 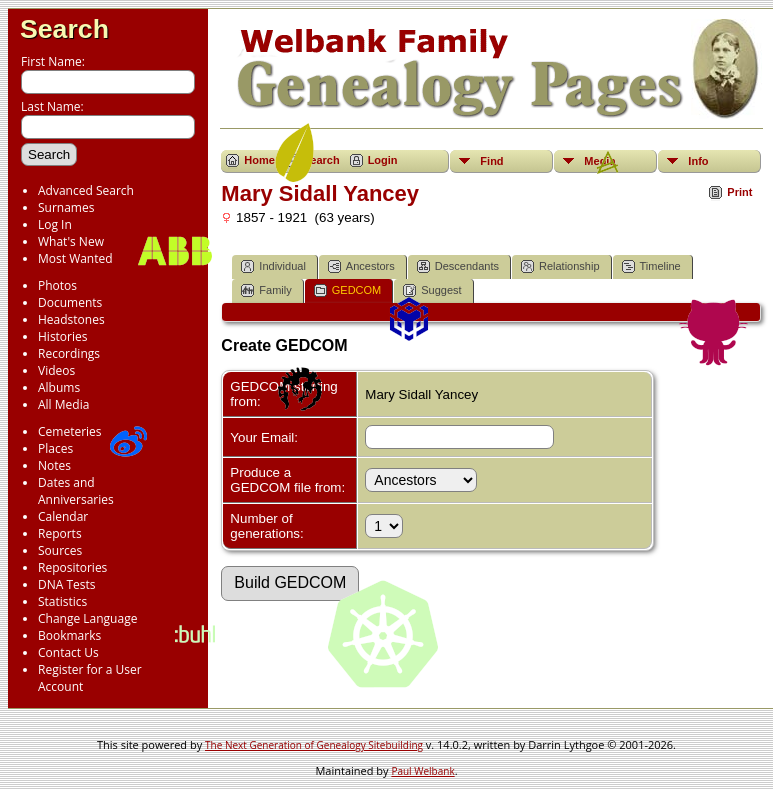 I want to click on buhl company logo, so click(x=195, y=634).